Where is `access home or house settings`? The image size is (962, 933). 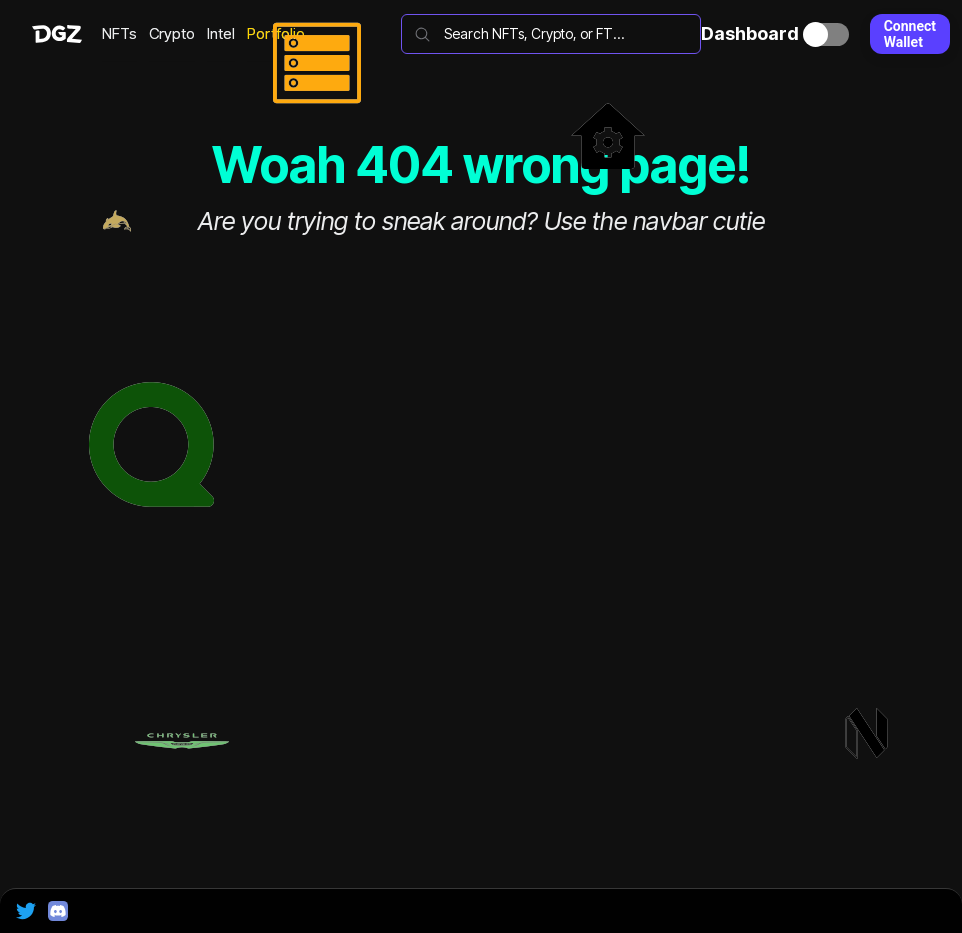 access home or house settings is located at coordinates (608, 139).